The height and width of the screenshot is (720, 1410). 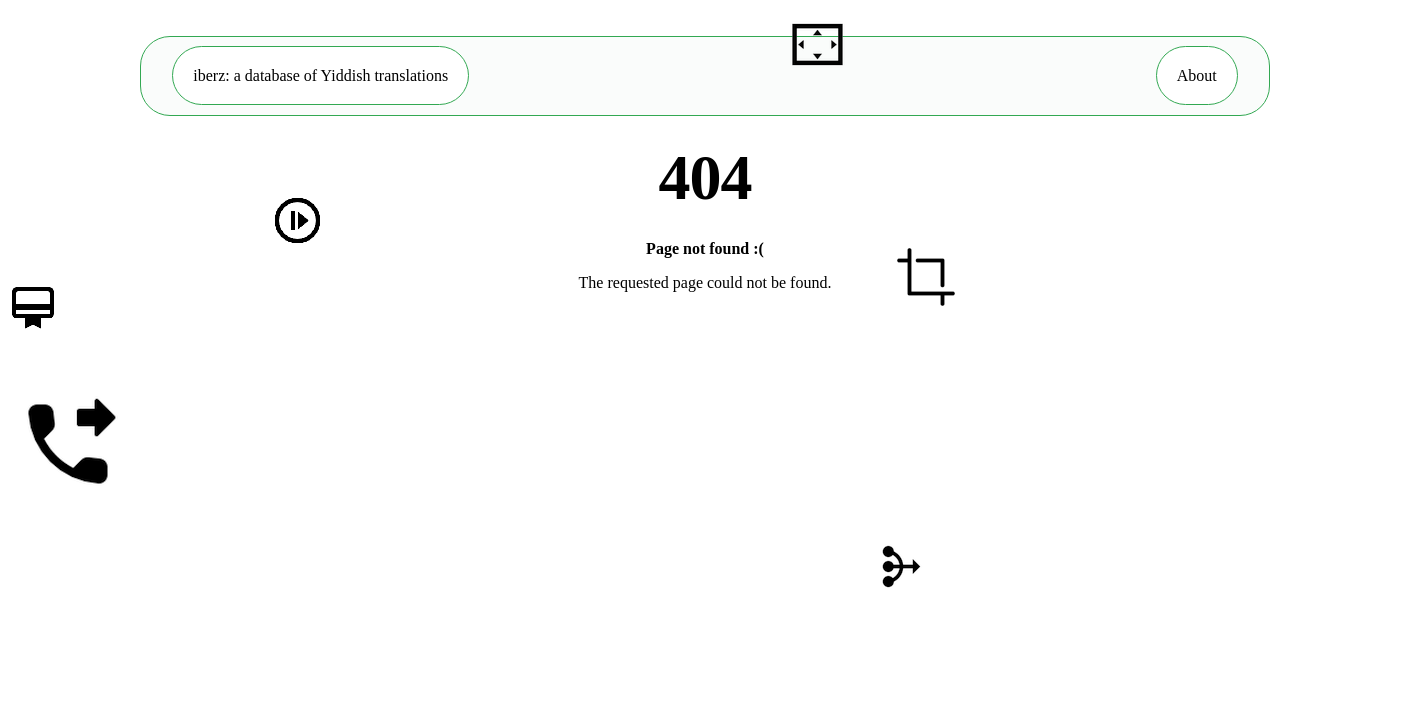 I want to click on merge or combine multiple inputs into one output, so click(x=901, y=566).